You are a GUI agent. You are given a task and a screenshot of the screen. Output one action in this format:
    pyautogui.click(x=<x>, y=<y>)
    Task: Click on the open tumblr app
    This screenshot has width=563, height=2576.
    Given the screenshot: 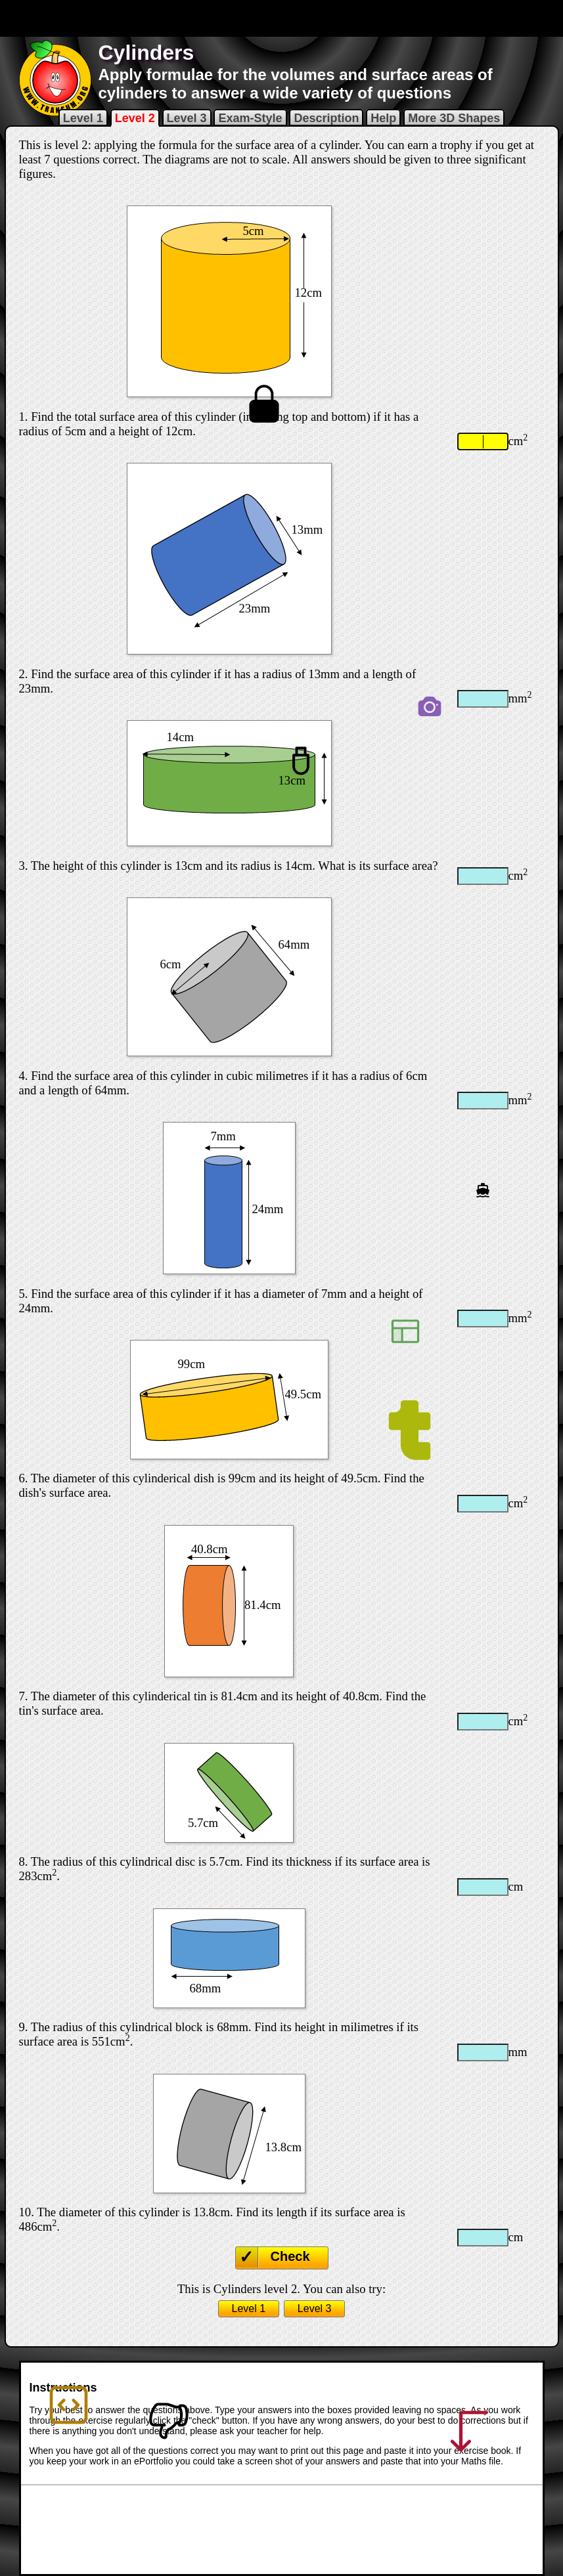 What is the action you would take?
    pyautogui.click(x=409, y=1430)
    